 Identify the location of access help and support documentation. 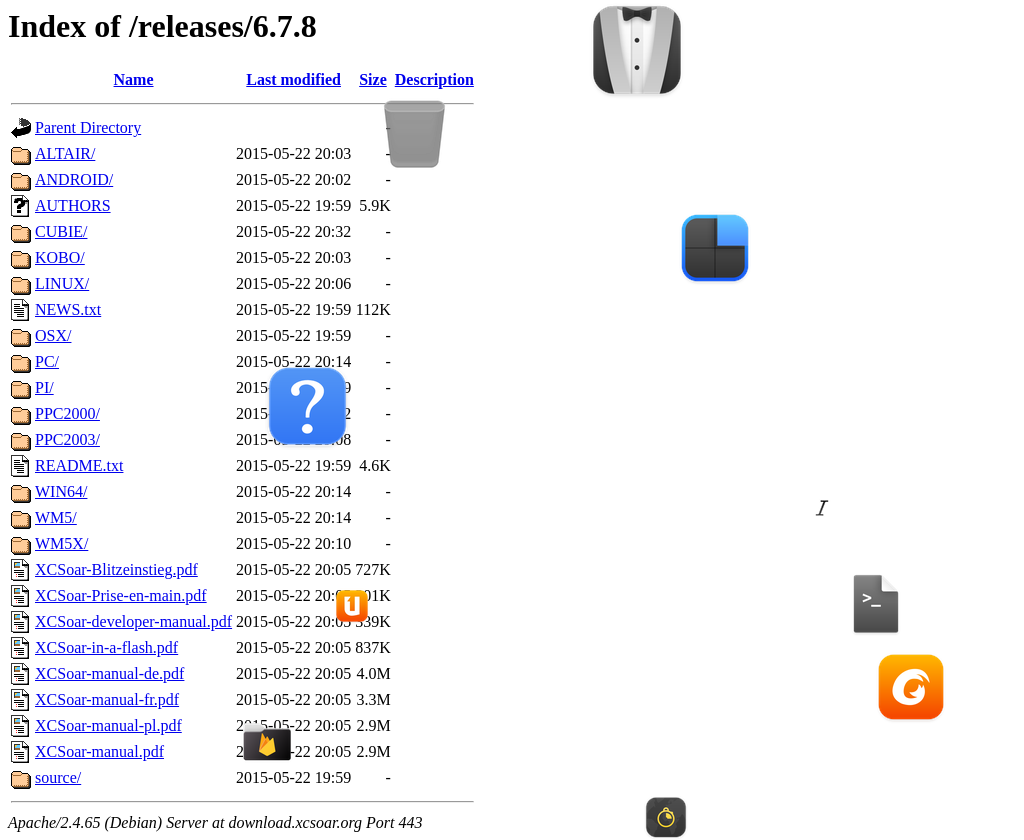
(307, 407).